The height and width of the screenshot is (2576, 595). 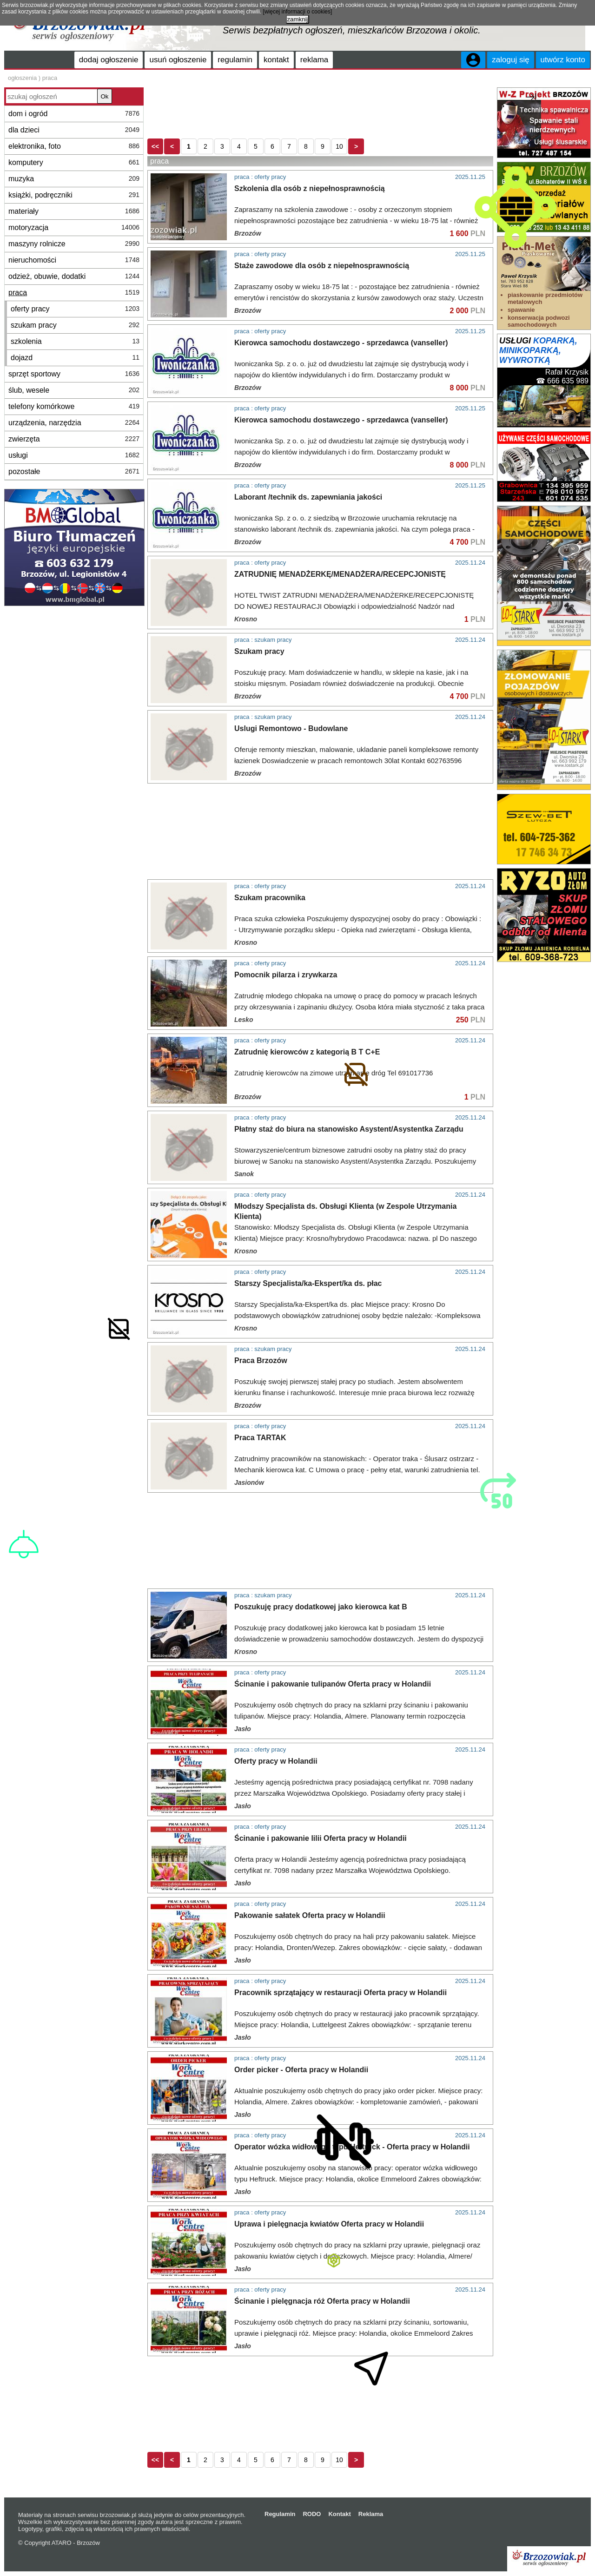 I want to click on toggle pendant light on/off, so click(x=24, y=1546).